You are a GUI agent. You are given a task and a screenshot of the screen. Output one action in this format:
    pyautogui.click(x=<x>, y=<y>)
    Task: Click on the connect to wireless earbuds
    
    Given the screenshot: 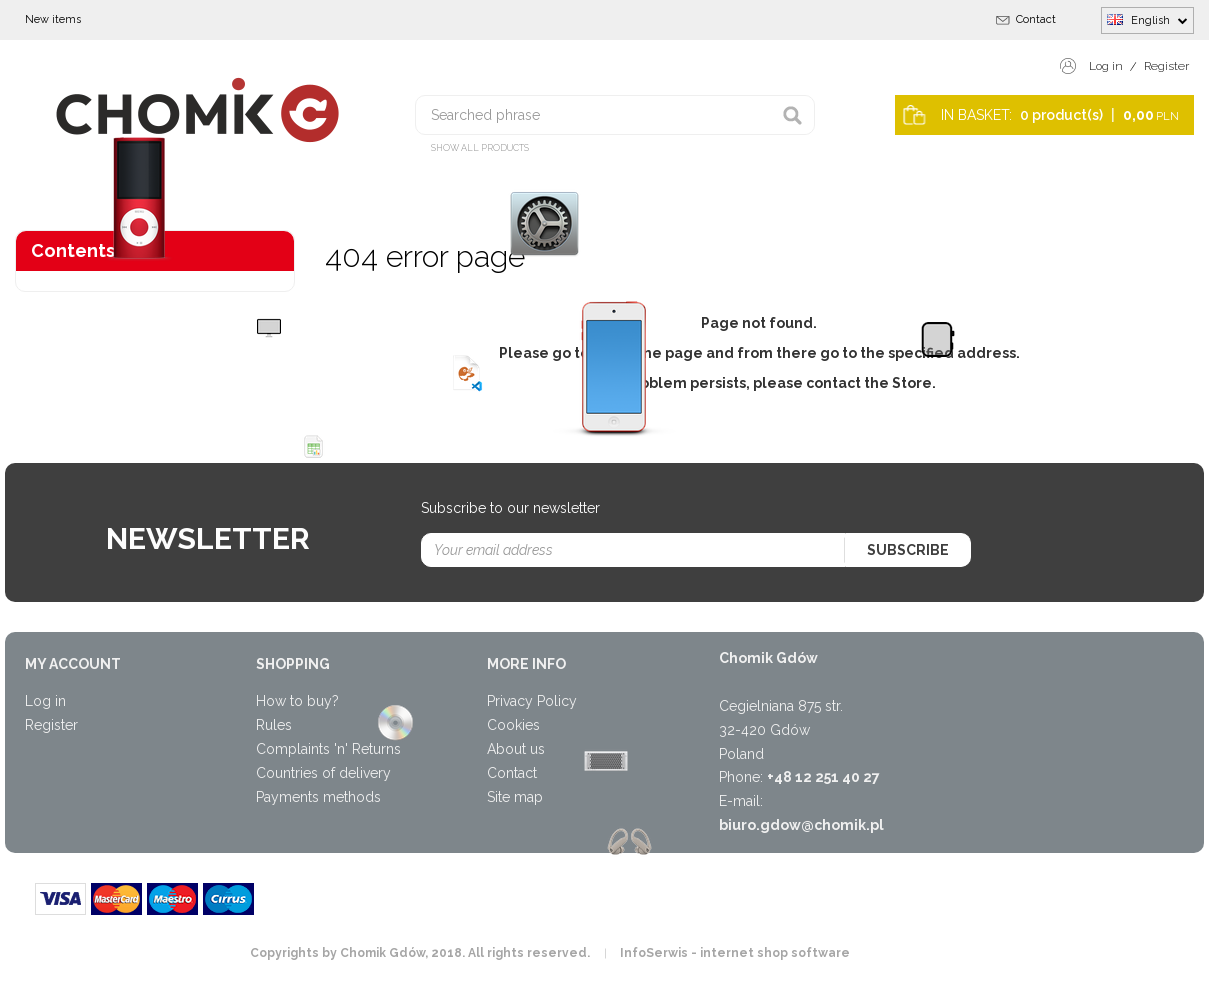 What is the action you would take?
    pyautogui.click(x=629, y=843)
    